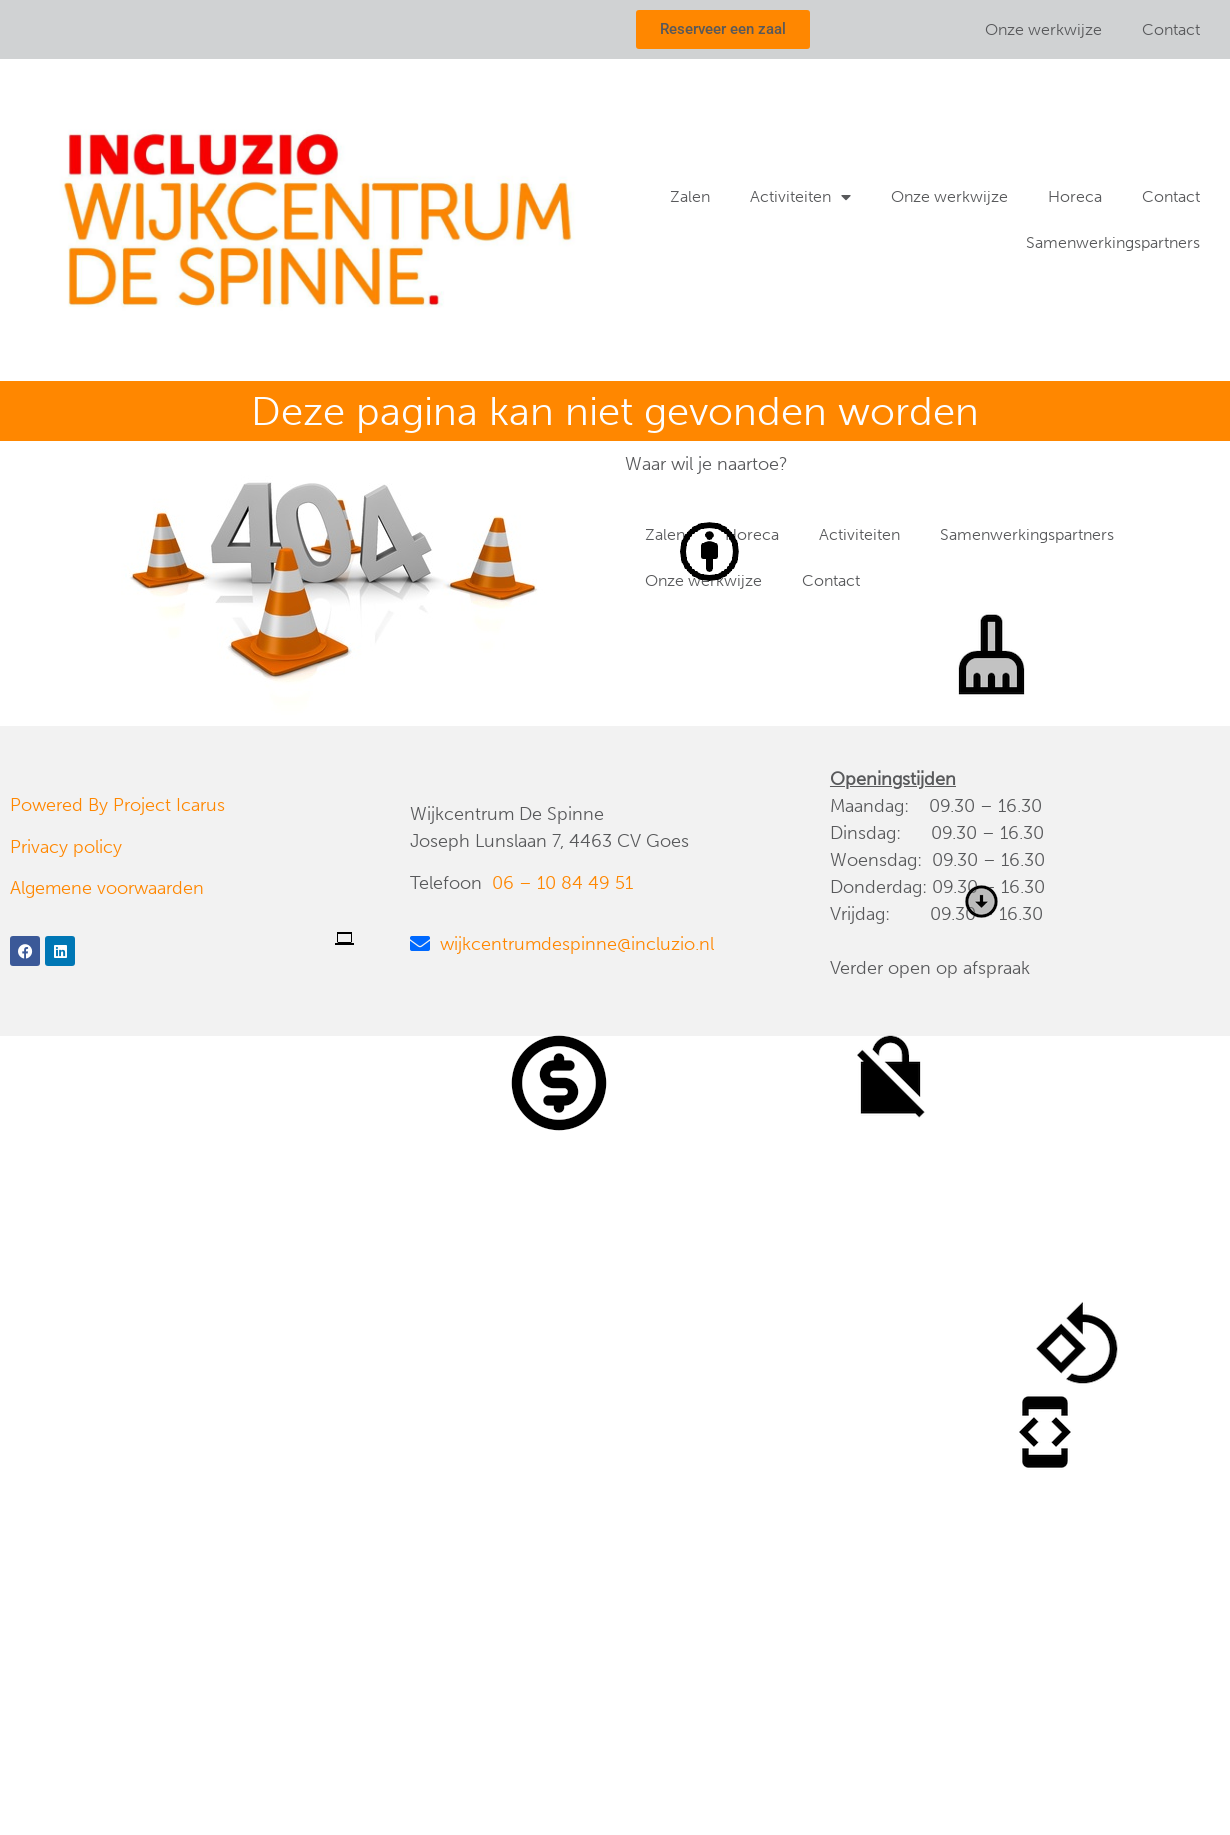 The width and height of the screenshot is (1230, 1835). Describe the element at coordinates (890, 1076) in the screenshot. I see `indicates connection is not encrypted or secure` at that location.